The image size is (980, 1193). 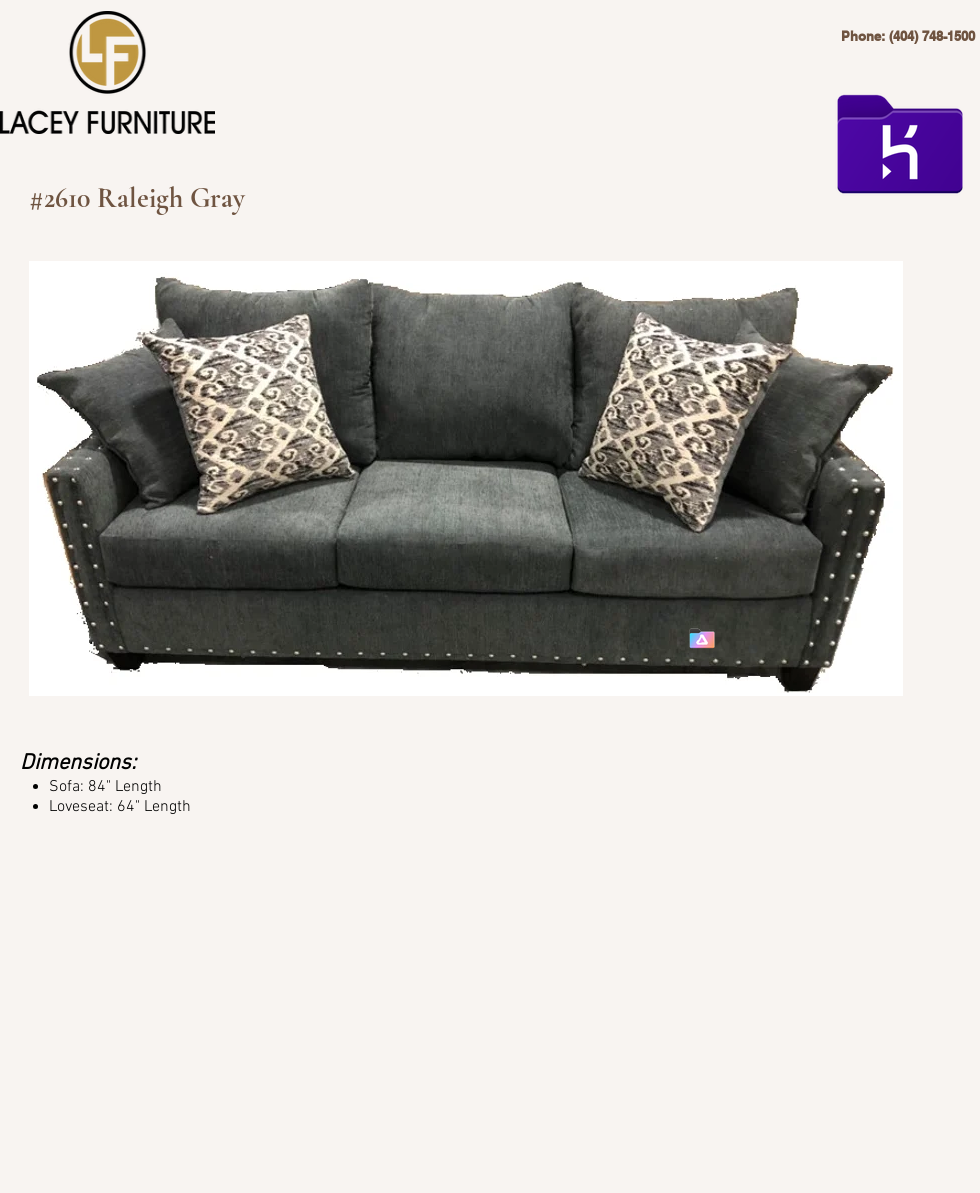 What do you see at coordinates (702, 639) in the screenshot?
I see `open the Affinity app folder` at bounding box center [702, 639].